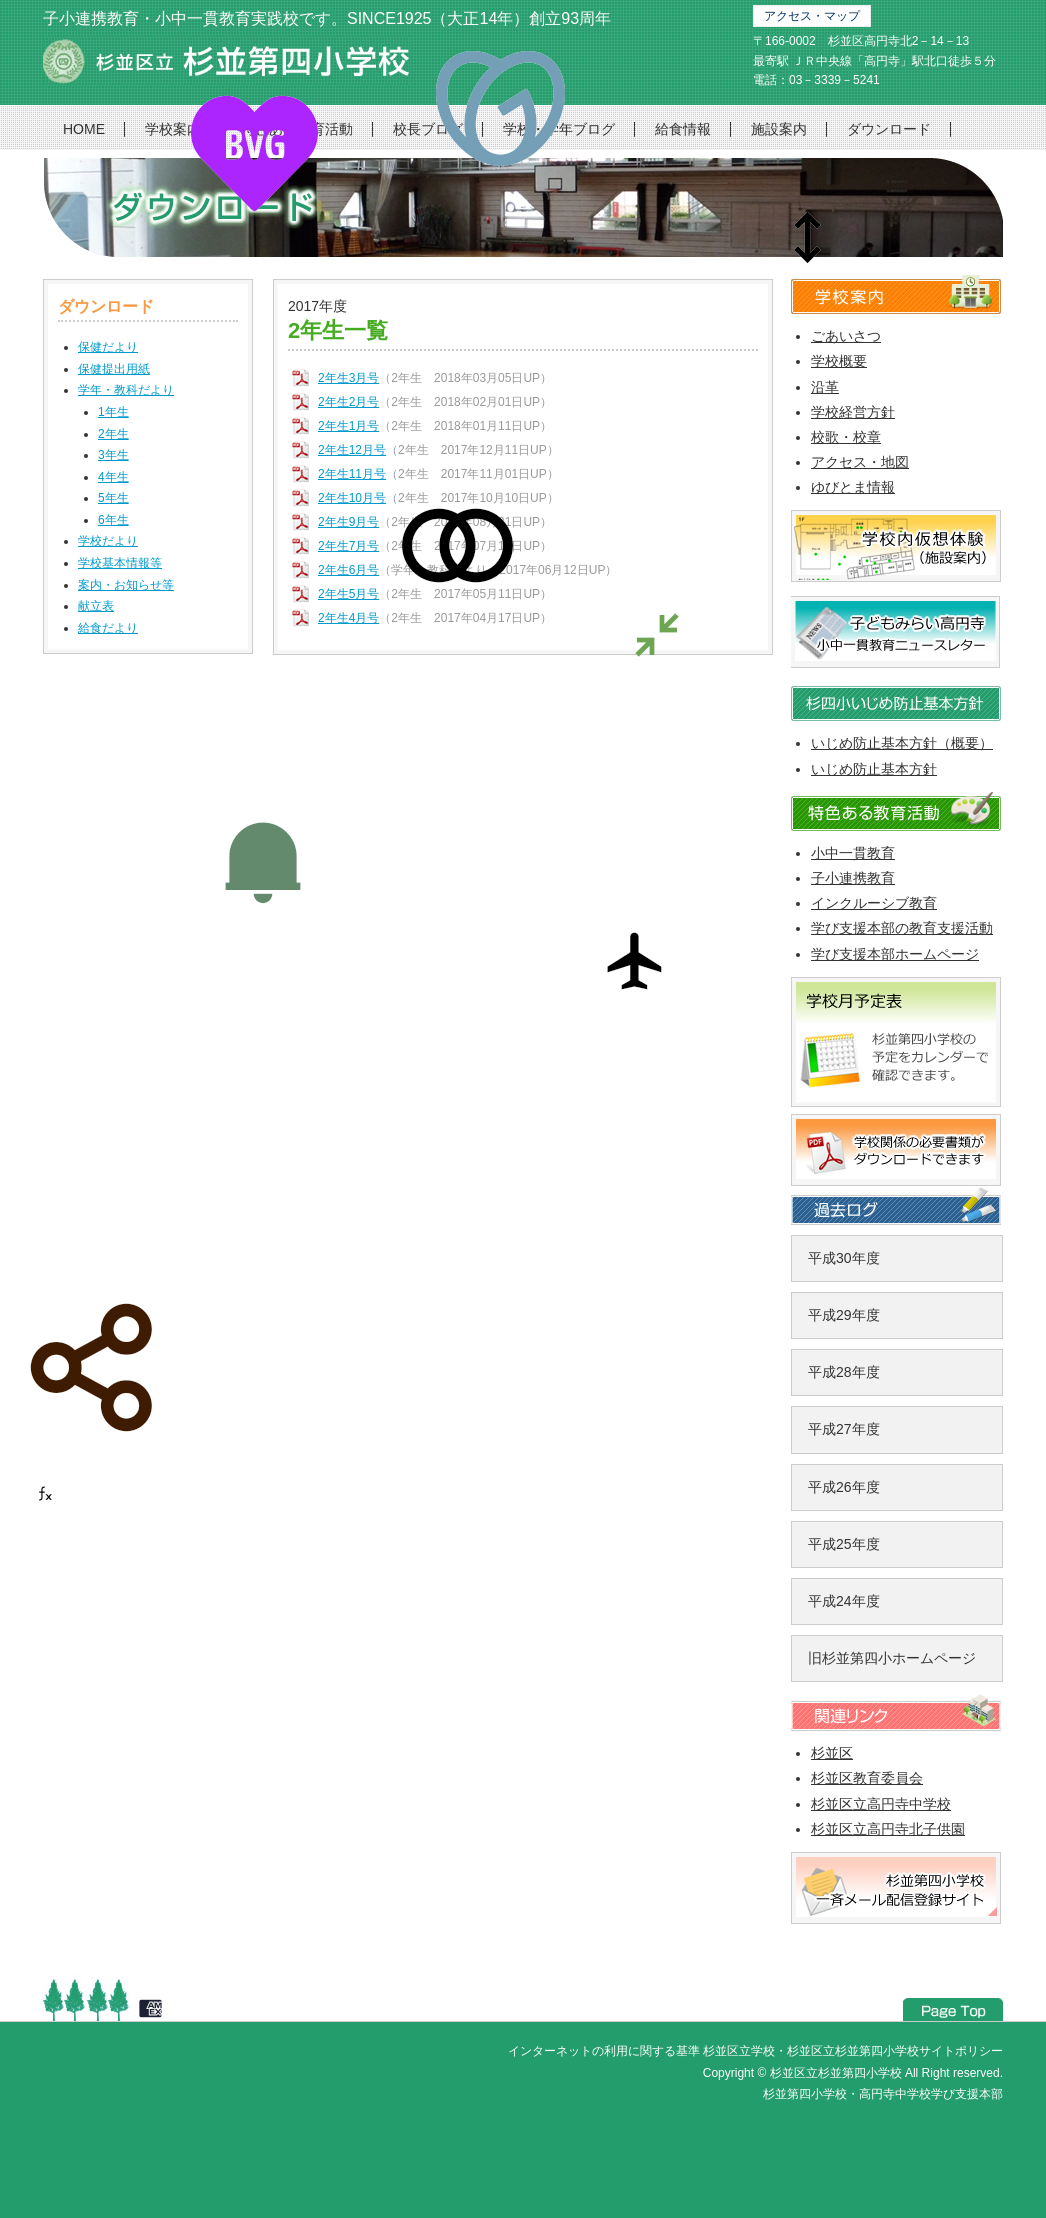 The height and width of the screenshot is (2218, 1046). I want to click on view your notifications, so click(263, 860).